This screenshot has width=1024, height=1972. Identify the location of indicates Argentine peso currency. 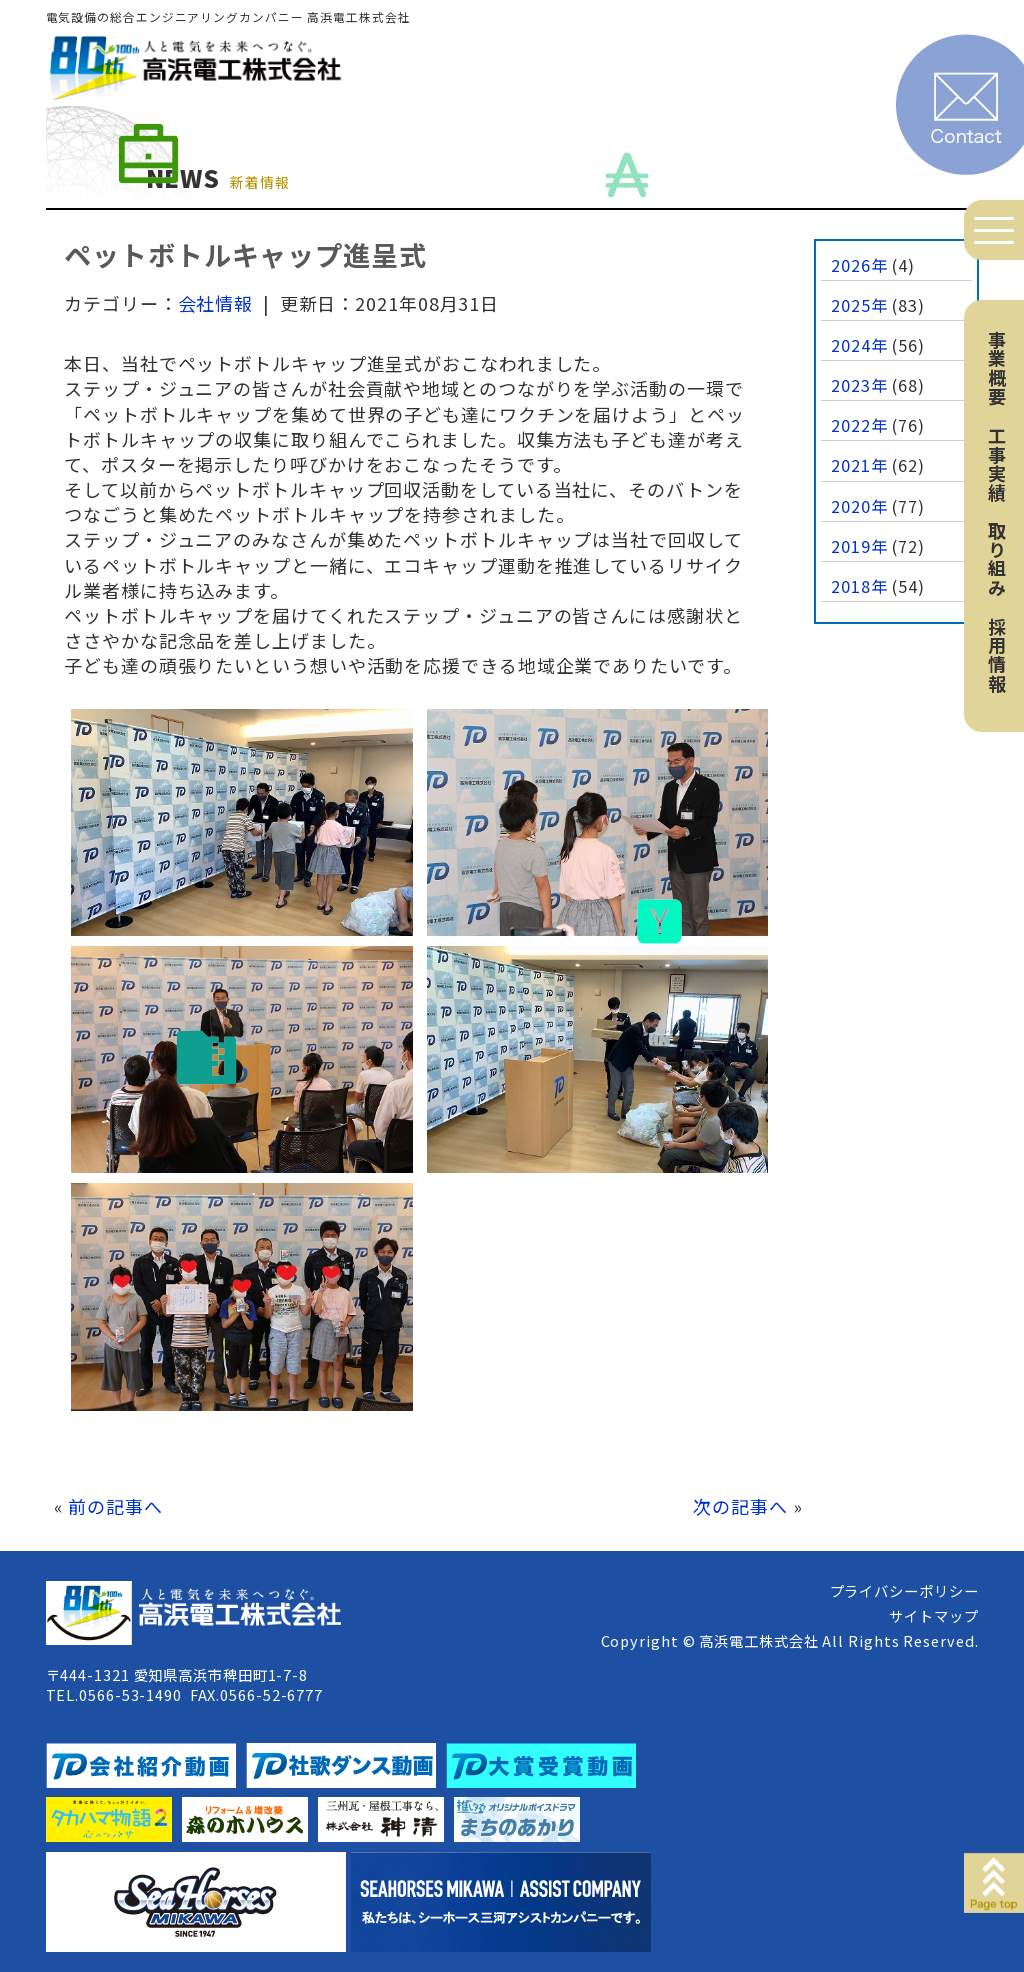
(627, 175).